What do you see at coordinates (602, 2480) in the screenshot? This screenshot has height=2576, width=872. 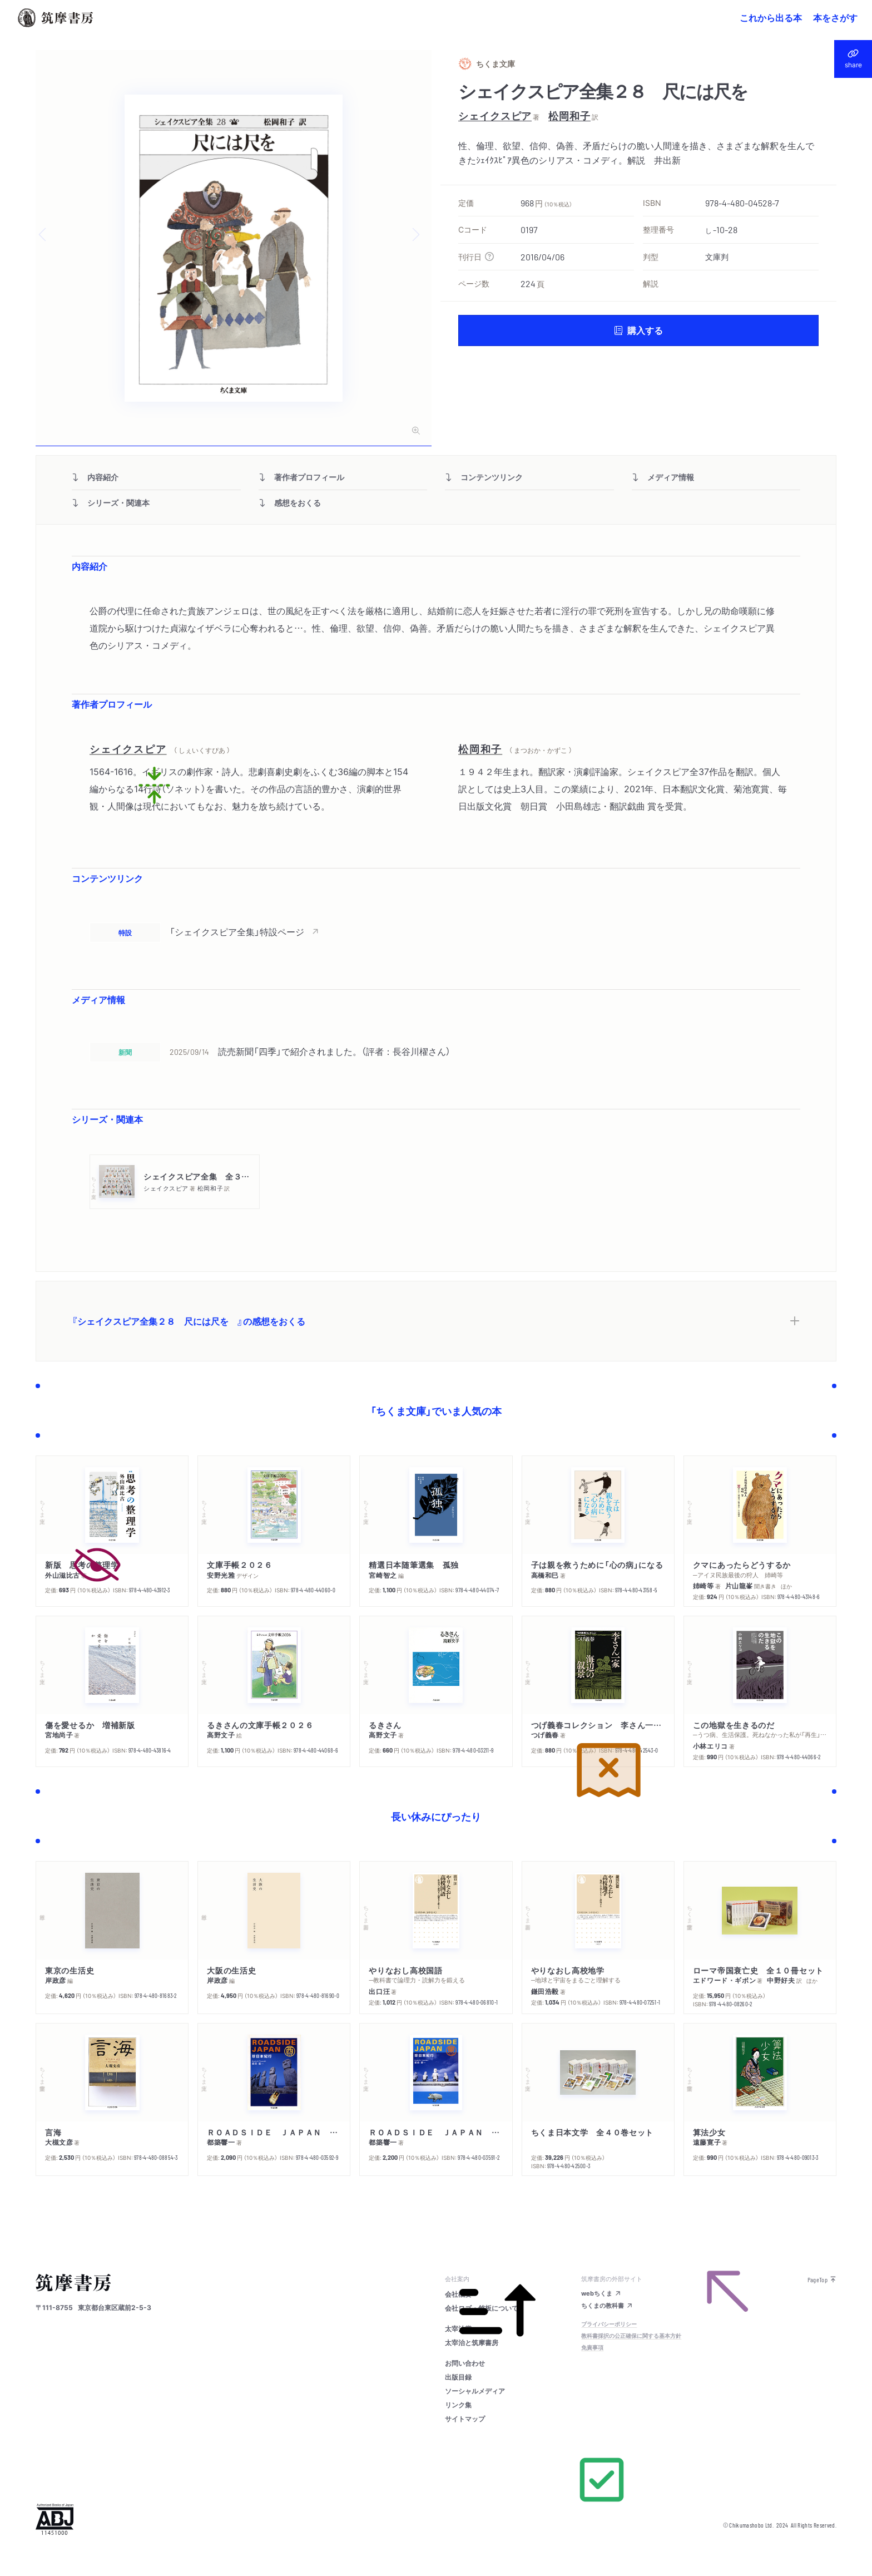 I see `a selected or completed item` at bounding box center [602, 2480].